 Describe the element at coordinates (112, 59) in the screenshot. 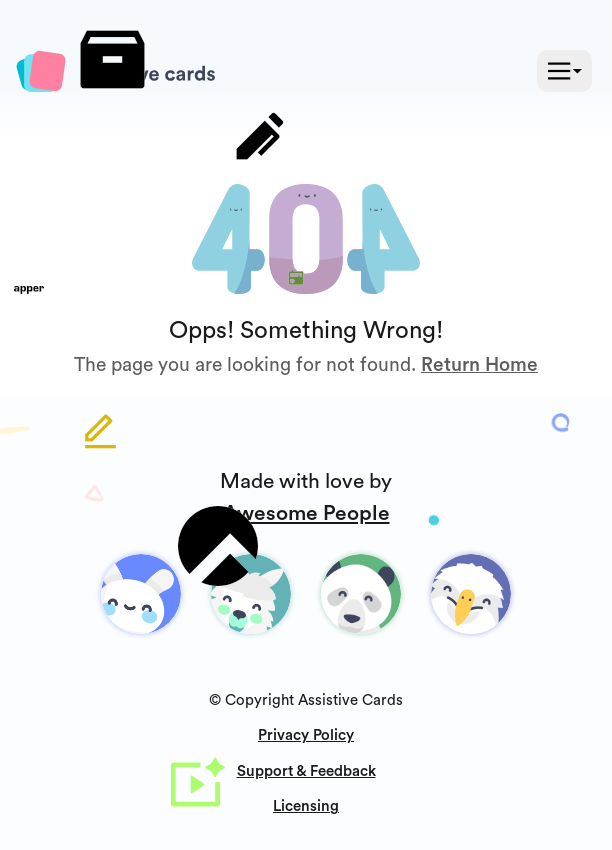

I see `archive items or files` at that location.